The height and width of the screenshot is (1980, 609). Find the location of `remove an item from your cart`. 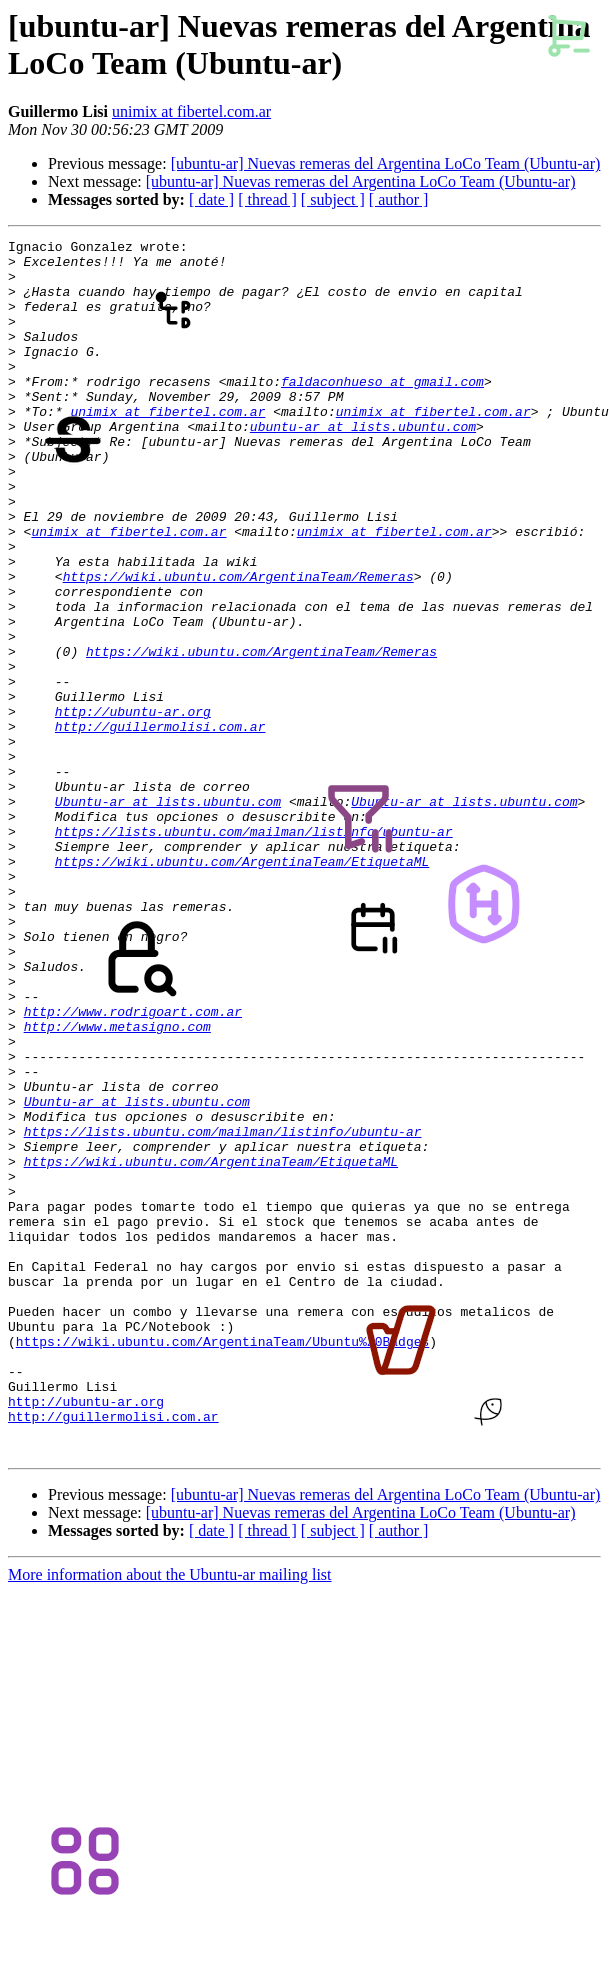

remove an item from your cart is located at coordinates (567, 36).